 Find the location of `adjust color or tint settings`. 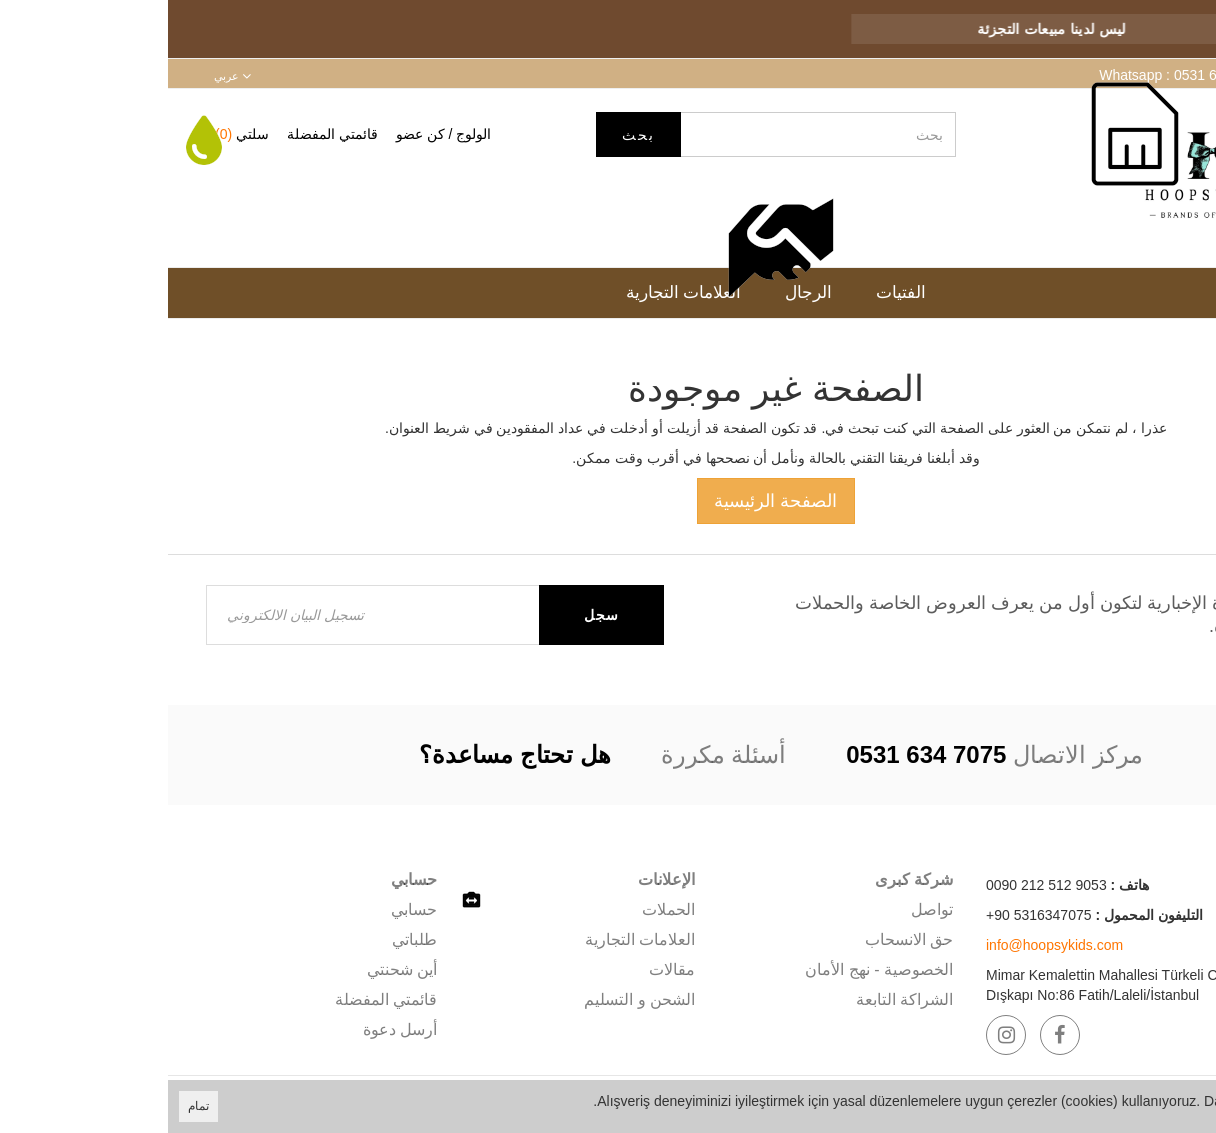

adjust color or tint settings is located at coordinates (204, 141).